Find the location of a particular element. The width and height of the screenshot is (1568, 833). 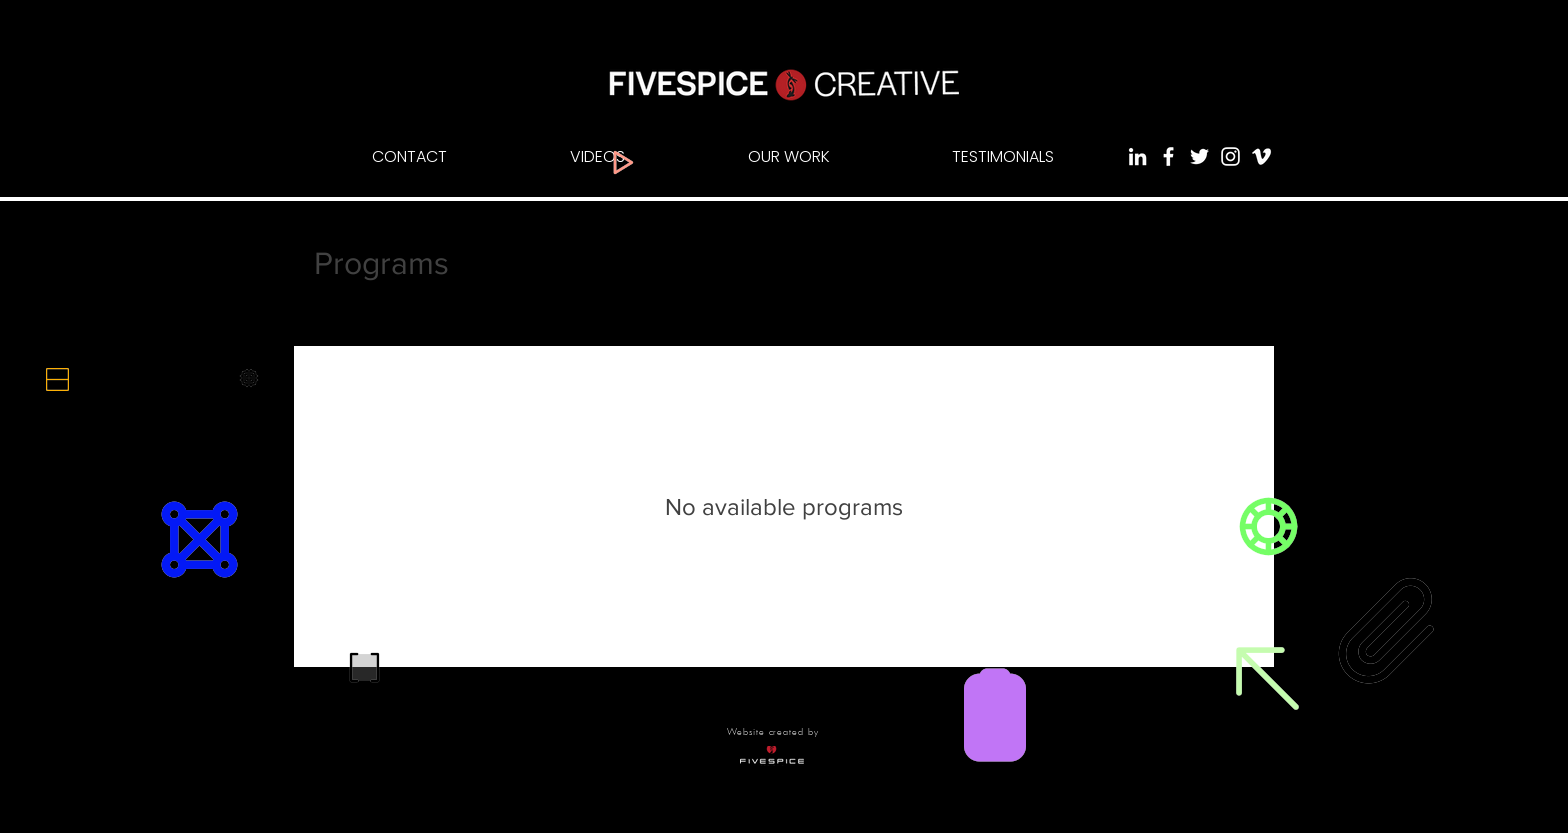

view or edit code snippets is located at coordinates (364, 667).